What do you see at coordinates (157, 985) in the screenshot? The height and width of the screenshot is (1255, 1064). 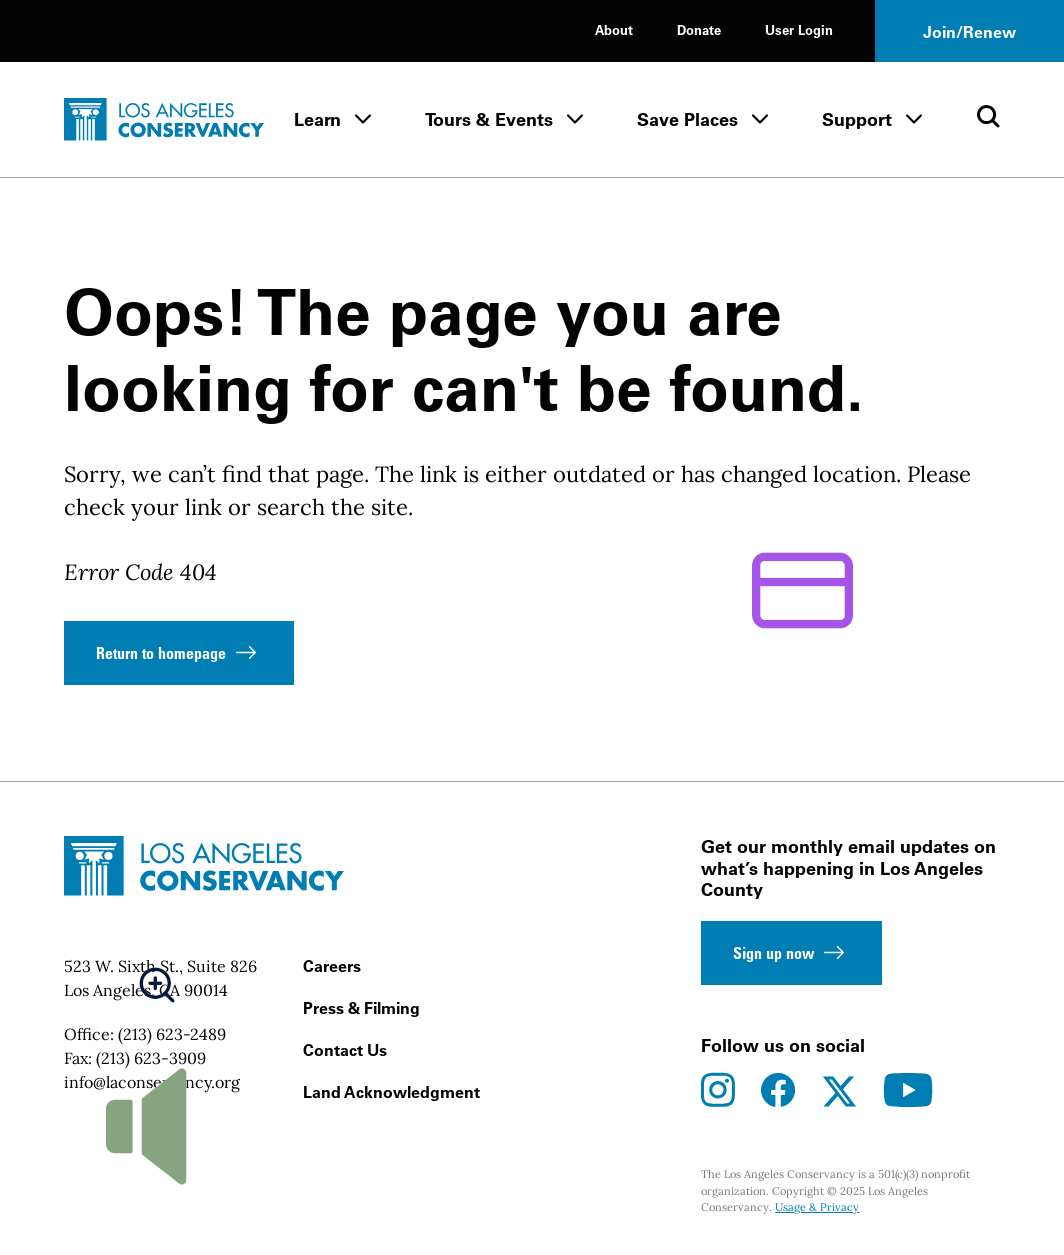 I see `zoom in on content or image` at bounding box center [157, 985].